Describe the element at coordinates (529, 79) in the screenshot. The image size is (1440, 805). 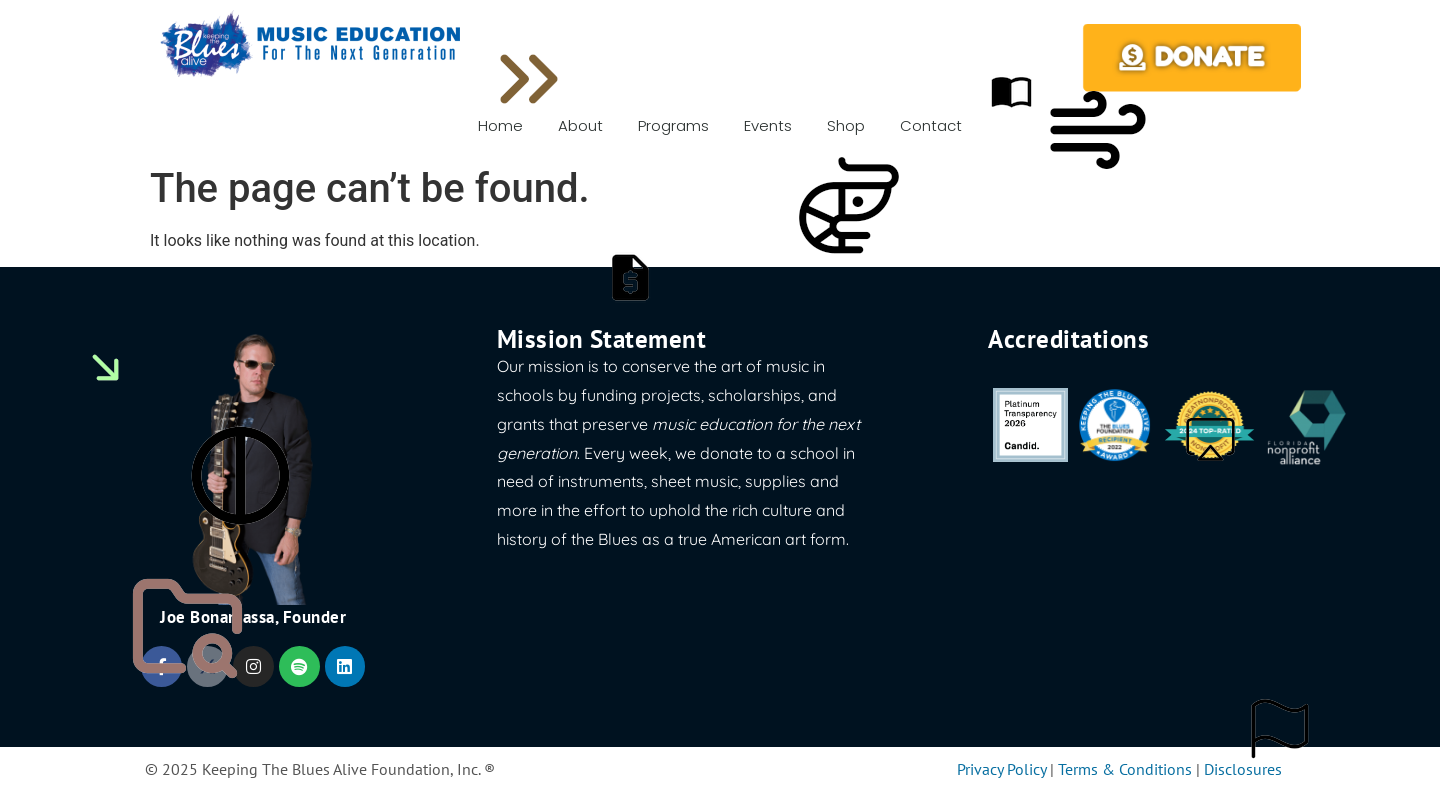
I see `skip forward or advance to next item` at that location.